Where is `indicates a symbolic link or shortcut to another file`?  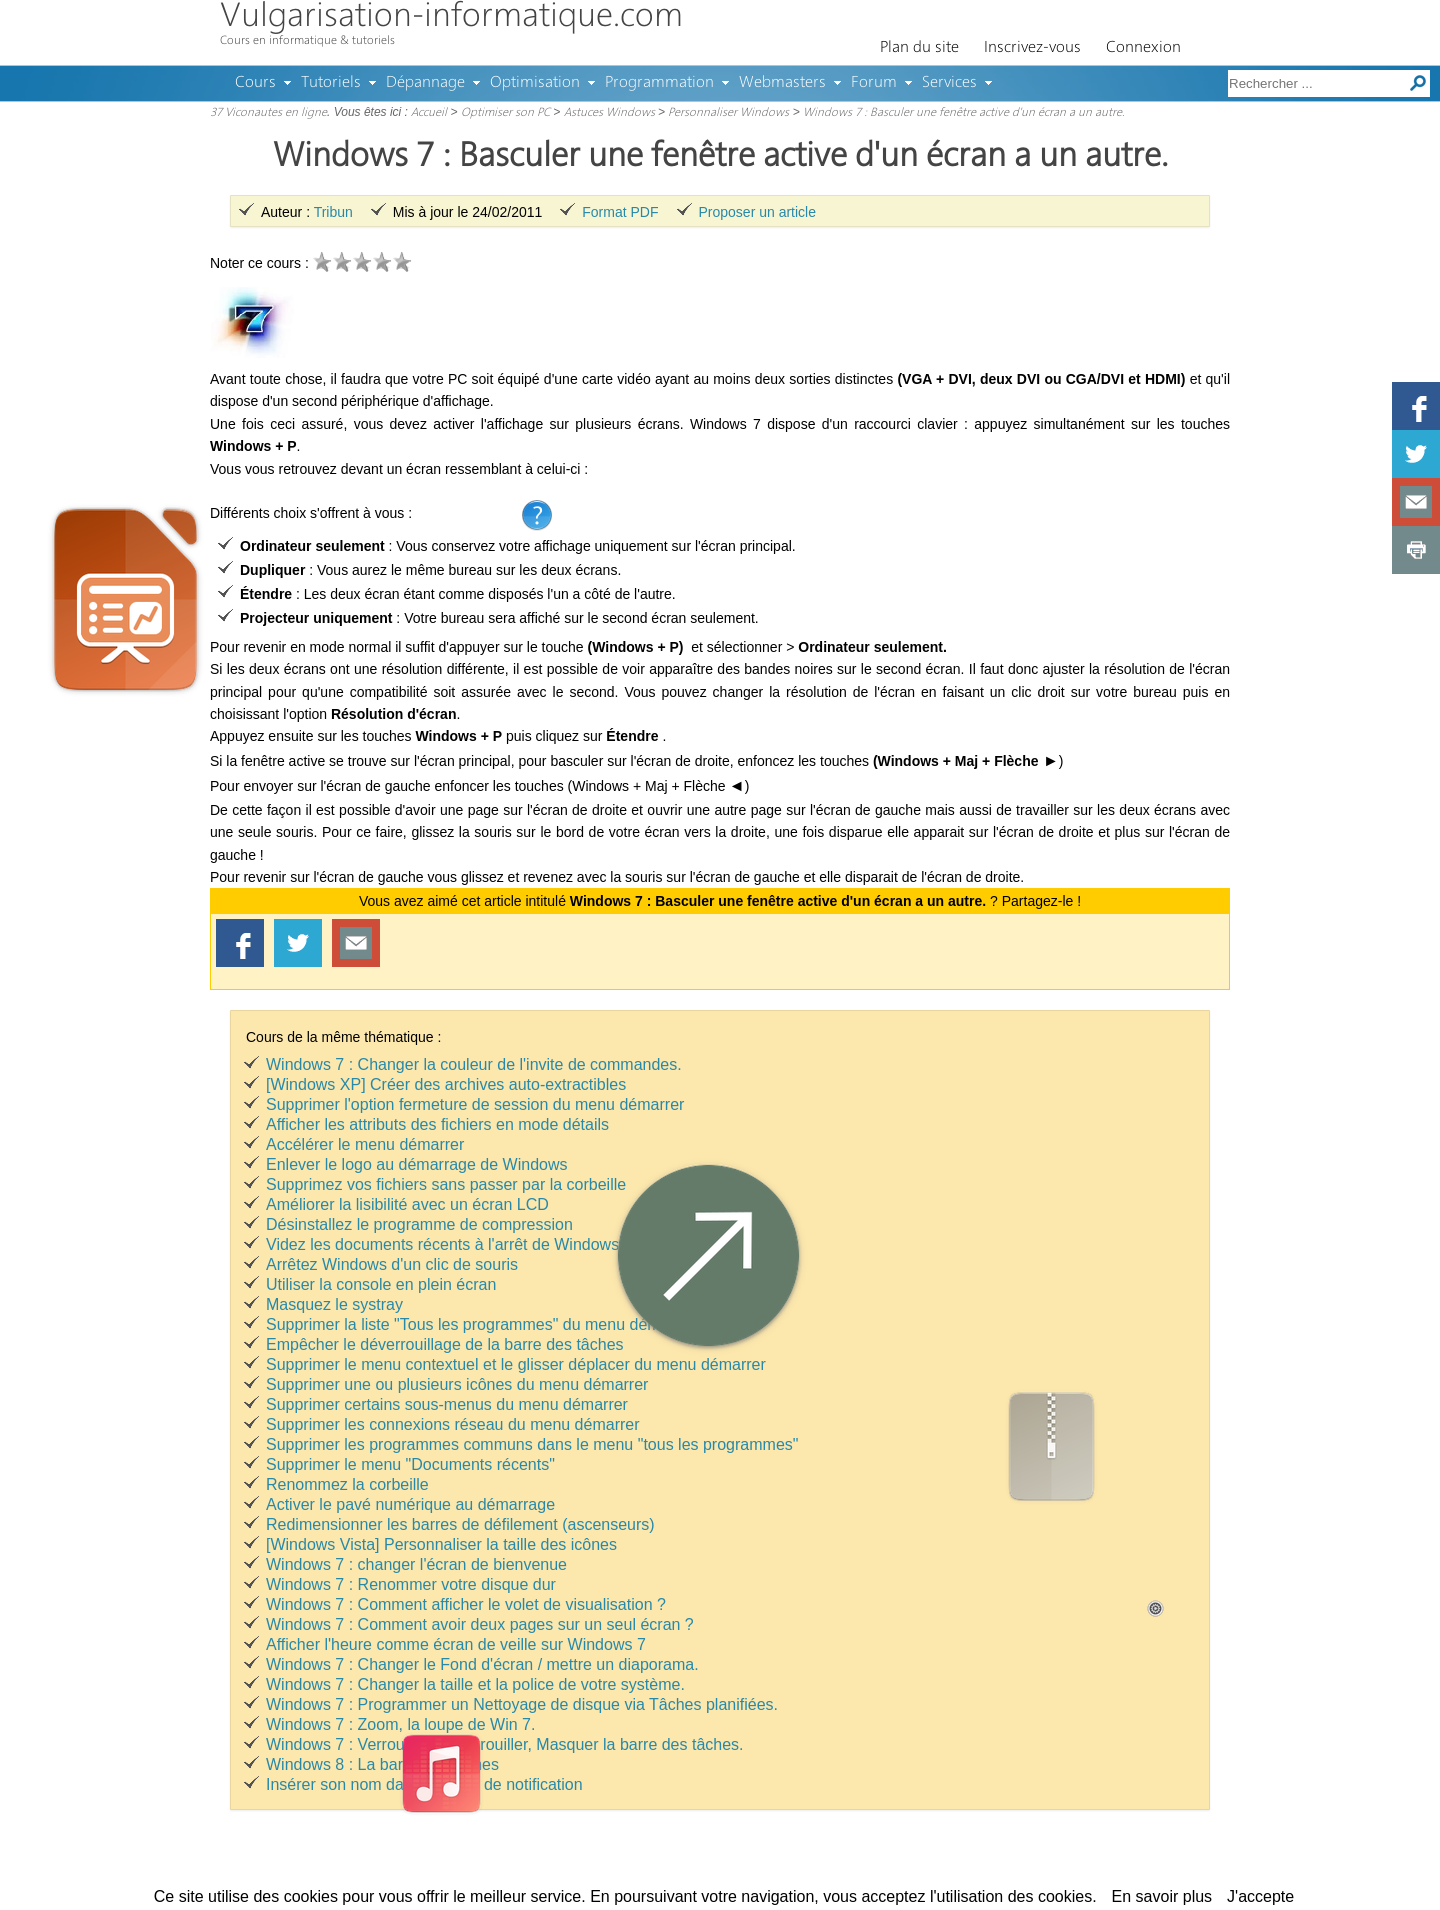 indicates a symbolic link or shortcut to another file is located at coordinates (708, 1255).